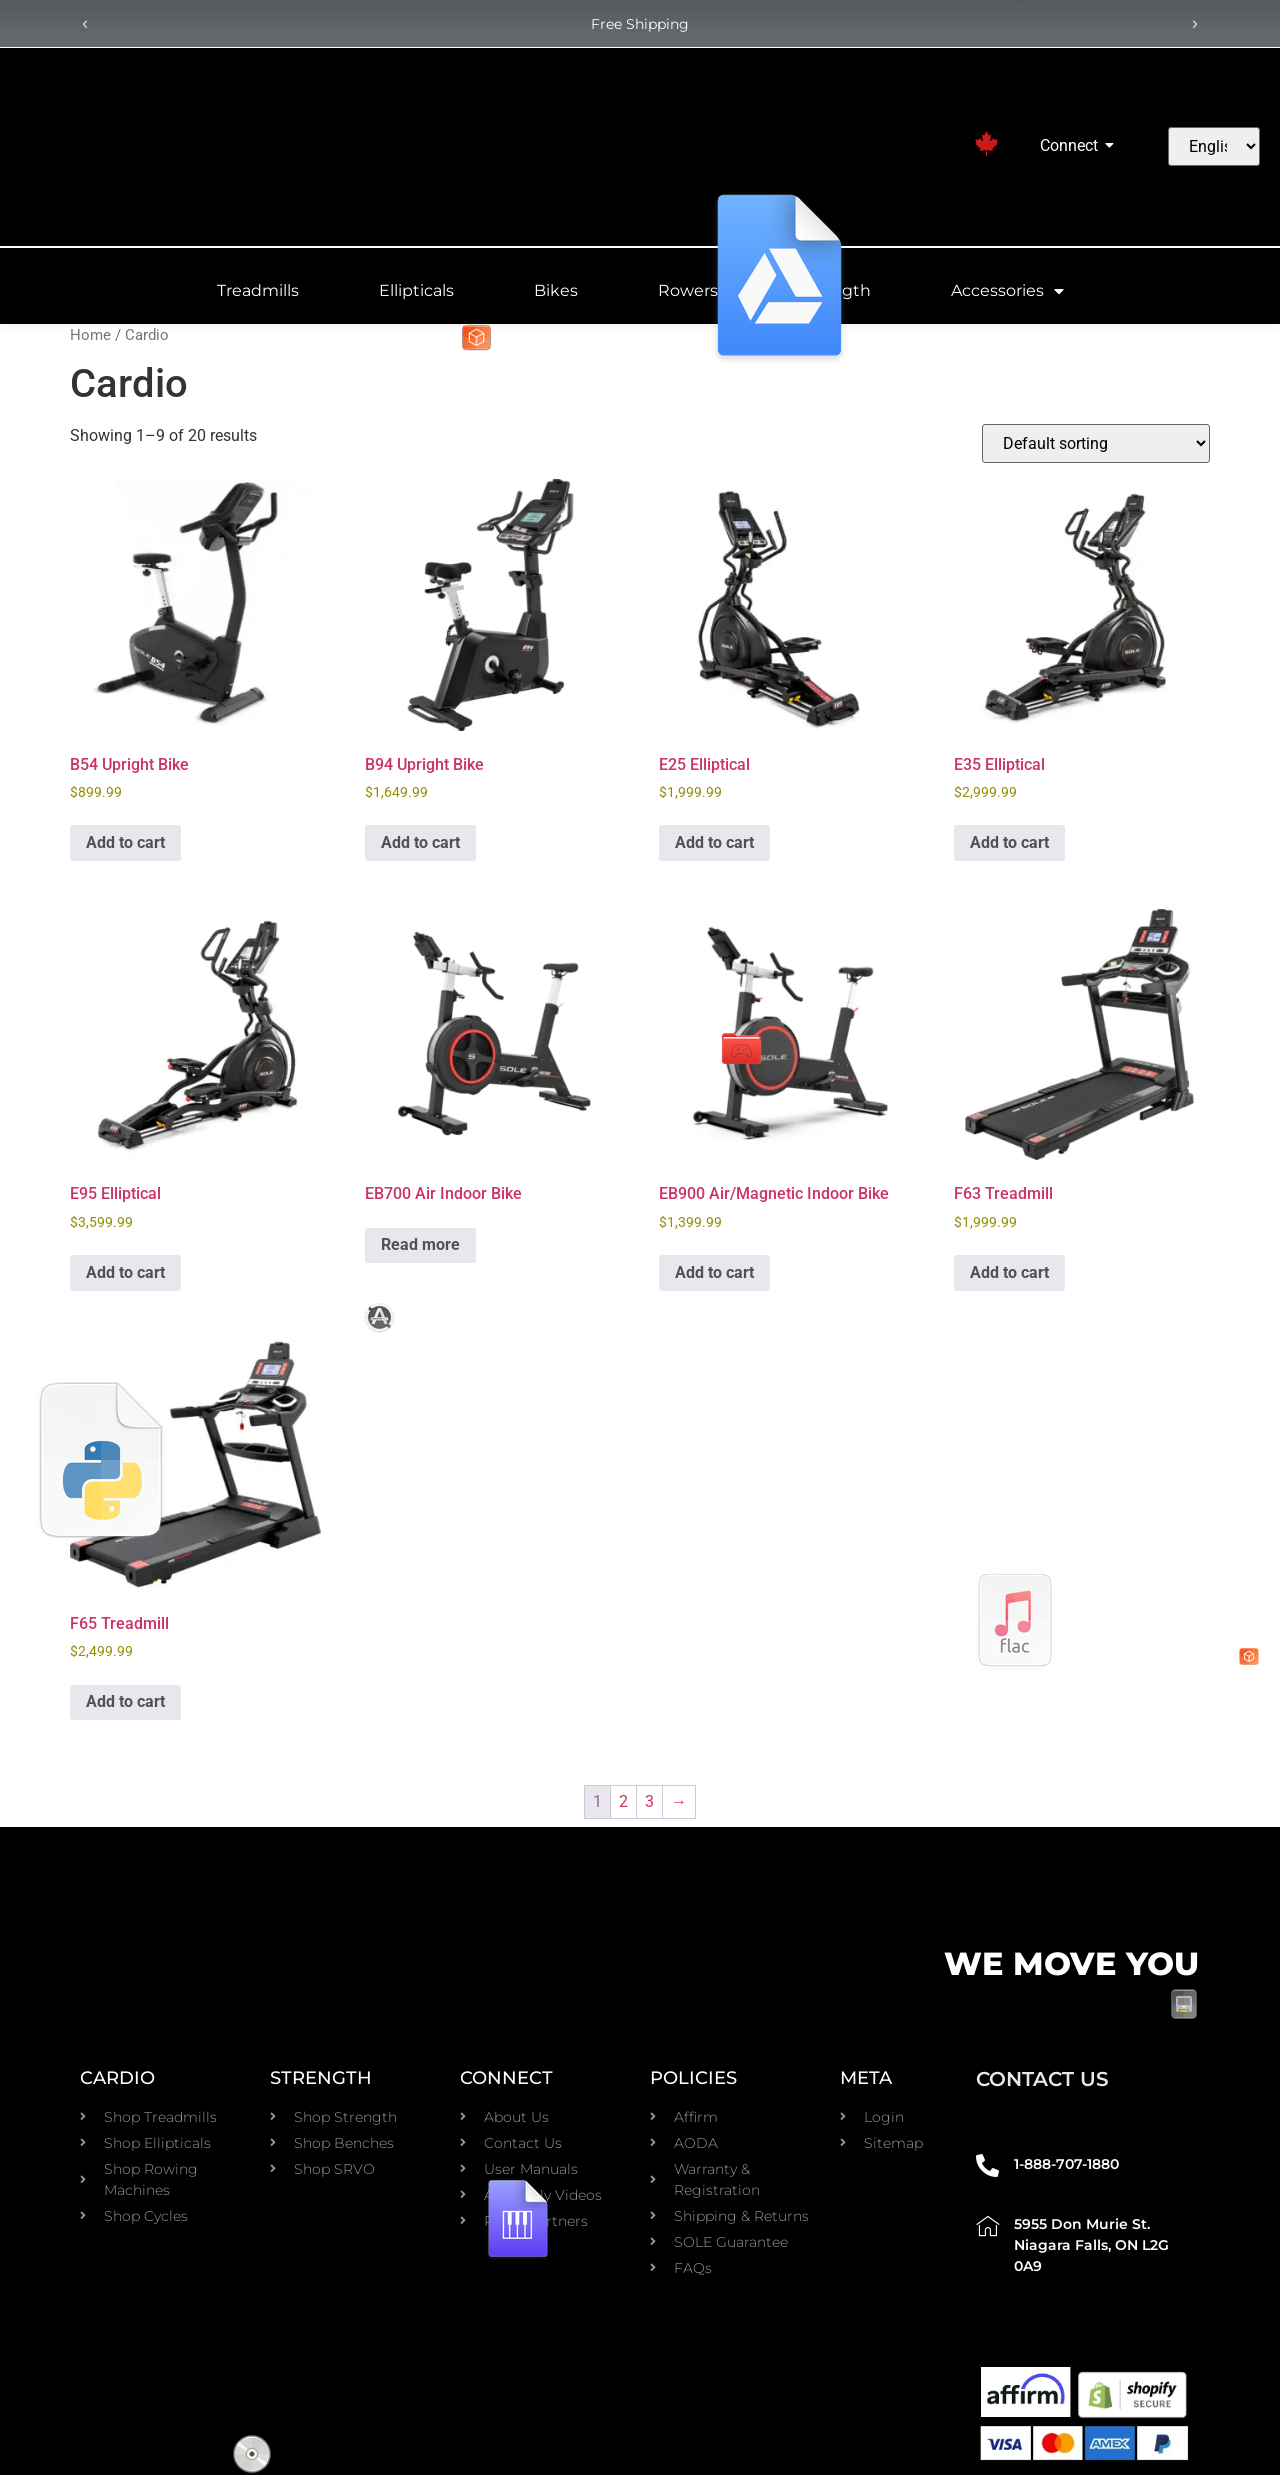  Describe the element at coordinates (252, 2454) in the screenshot. I see `indicates a DVD-RW drive or rewritable disc device` at that location.